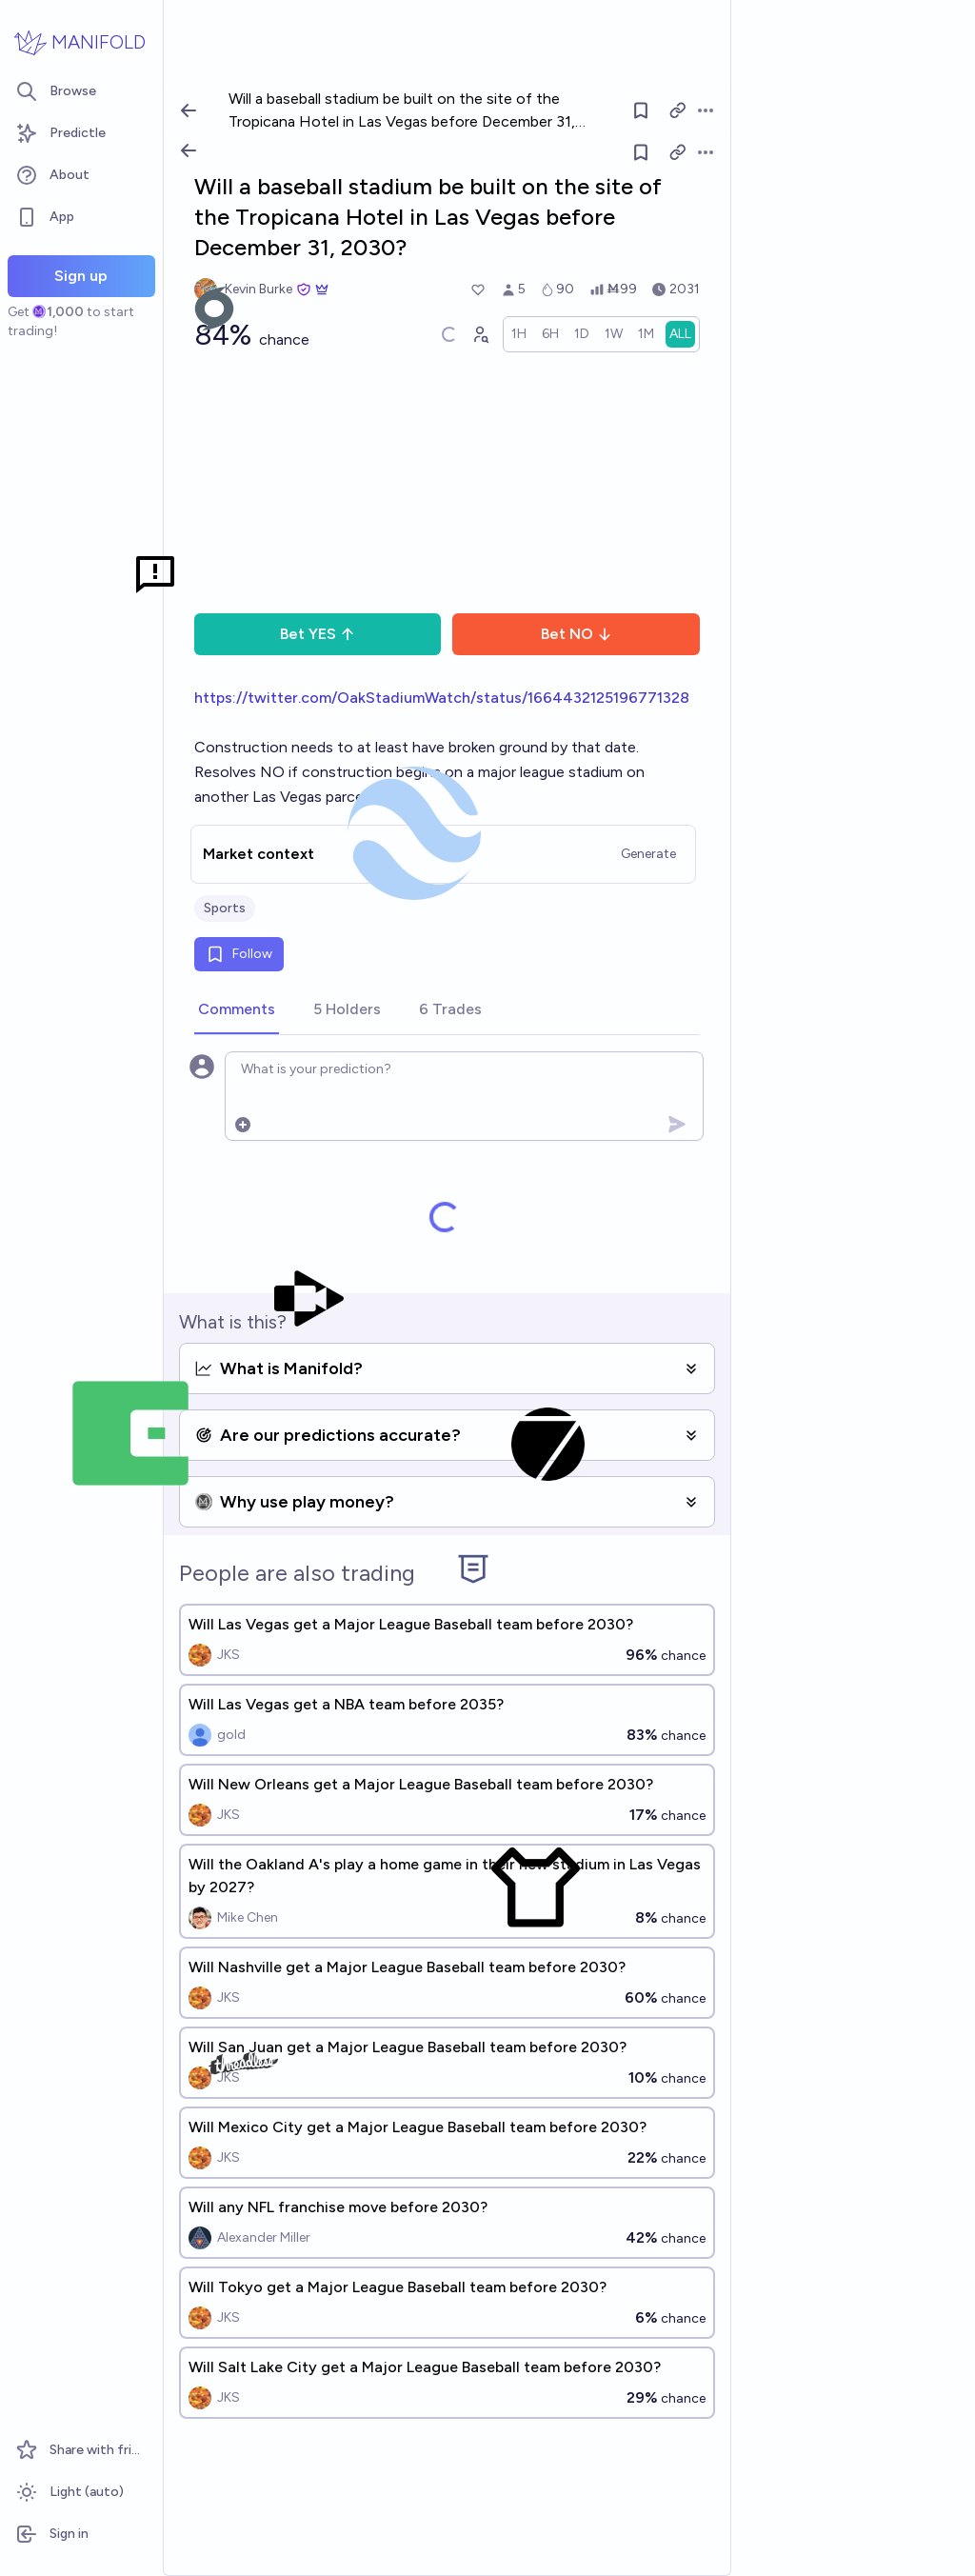 The height and width of the screenshot is (2576, 975). Describe the element at coordinates (535, 1887) in the screenshot. I see `browse clothing or apparel items` at that location.